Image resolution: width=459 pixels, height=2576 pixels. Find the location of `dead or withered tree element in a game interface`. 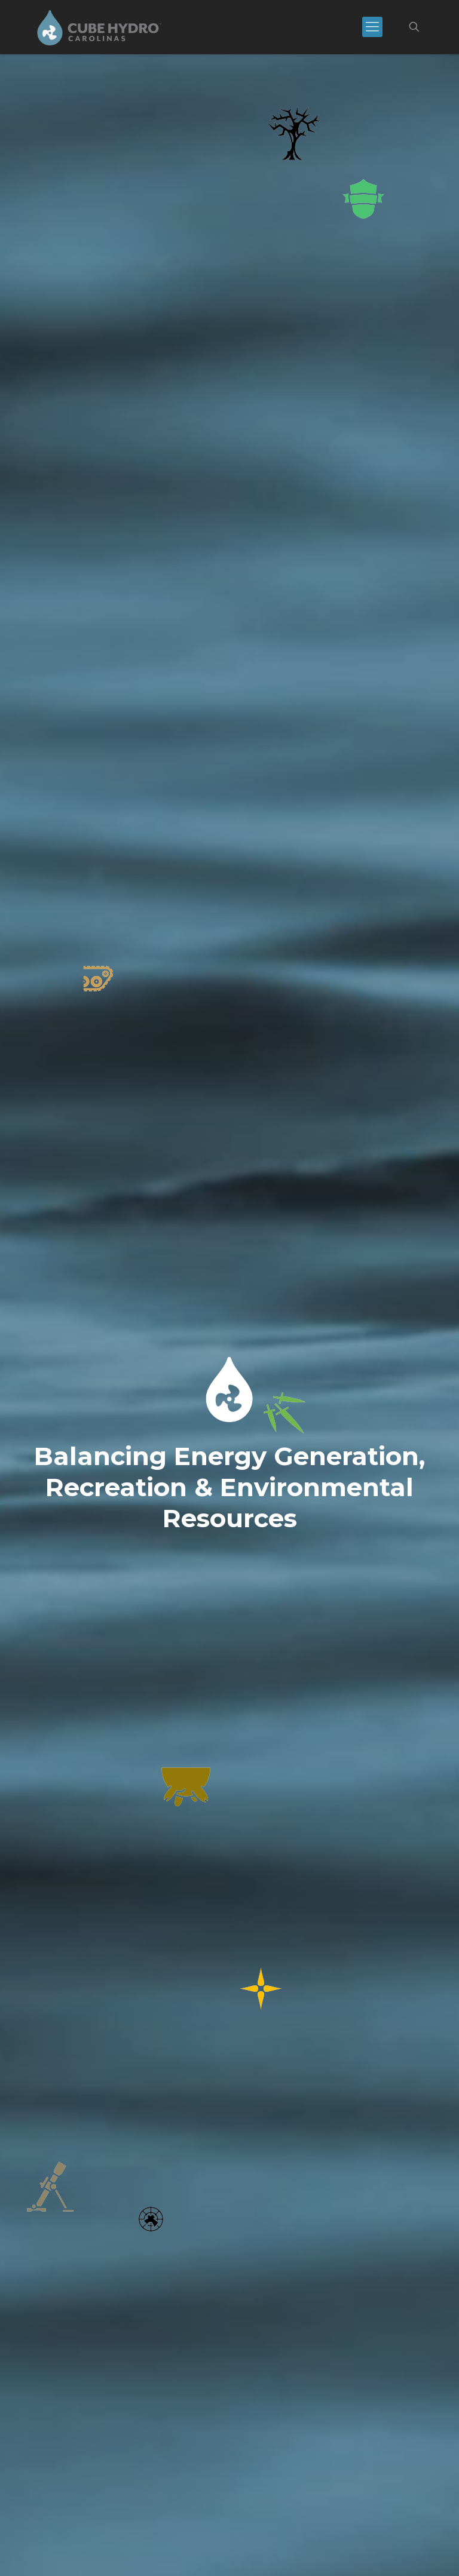

dead or withered tree element in a game interface is located at coordinates (293, 133).